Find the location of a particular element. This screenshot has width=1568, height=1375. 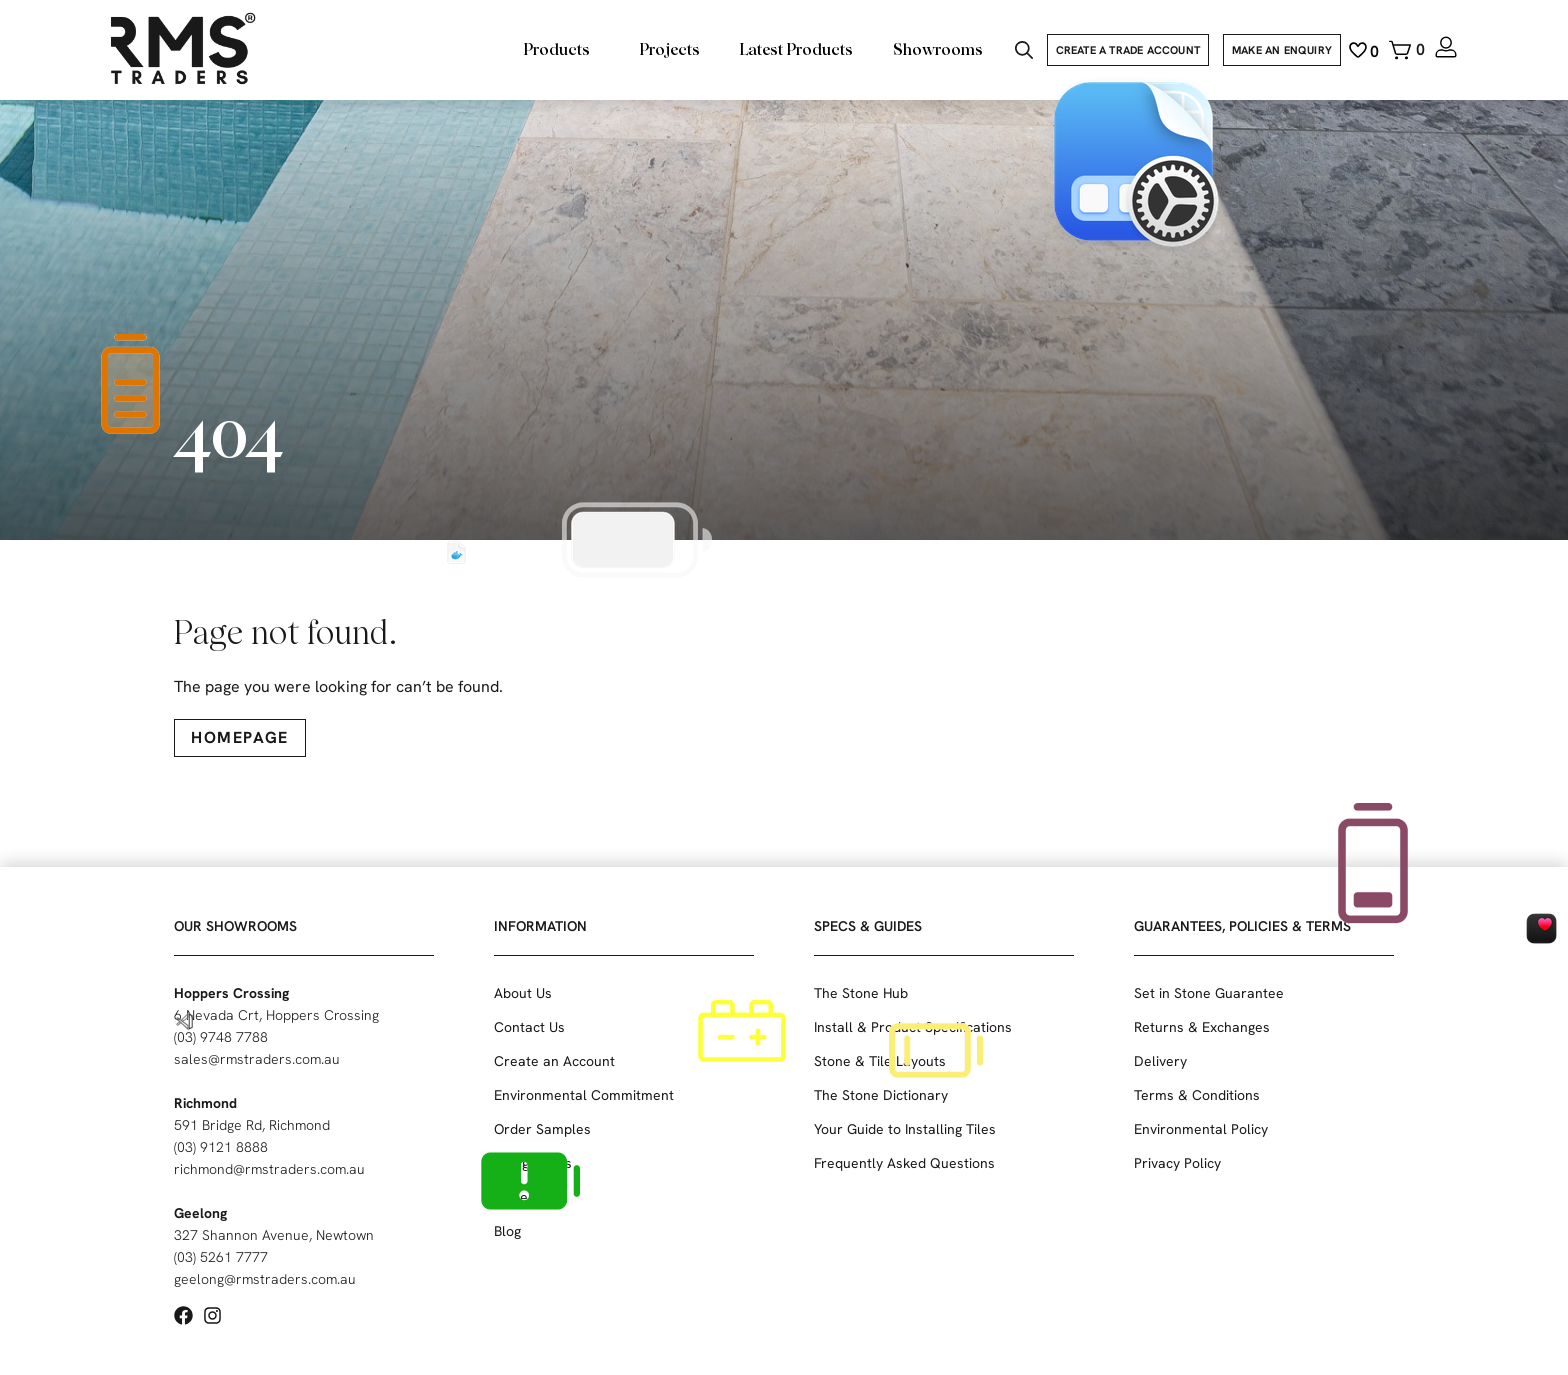

indicates low battery warning is located at coordinates (529, 1181).